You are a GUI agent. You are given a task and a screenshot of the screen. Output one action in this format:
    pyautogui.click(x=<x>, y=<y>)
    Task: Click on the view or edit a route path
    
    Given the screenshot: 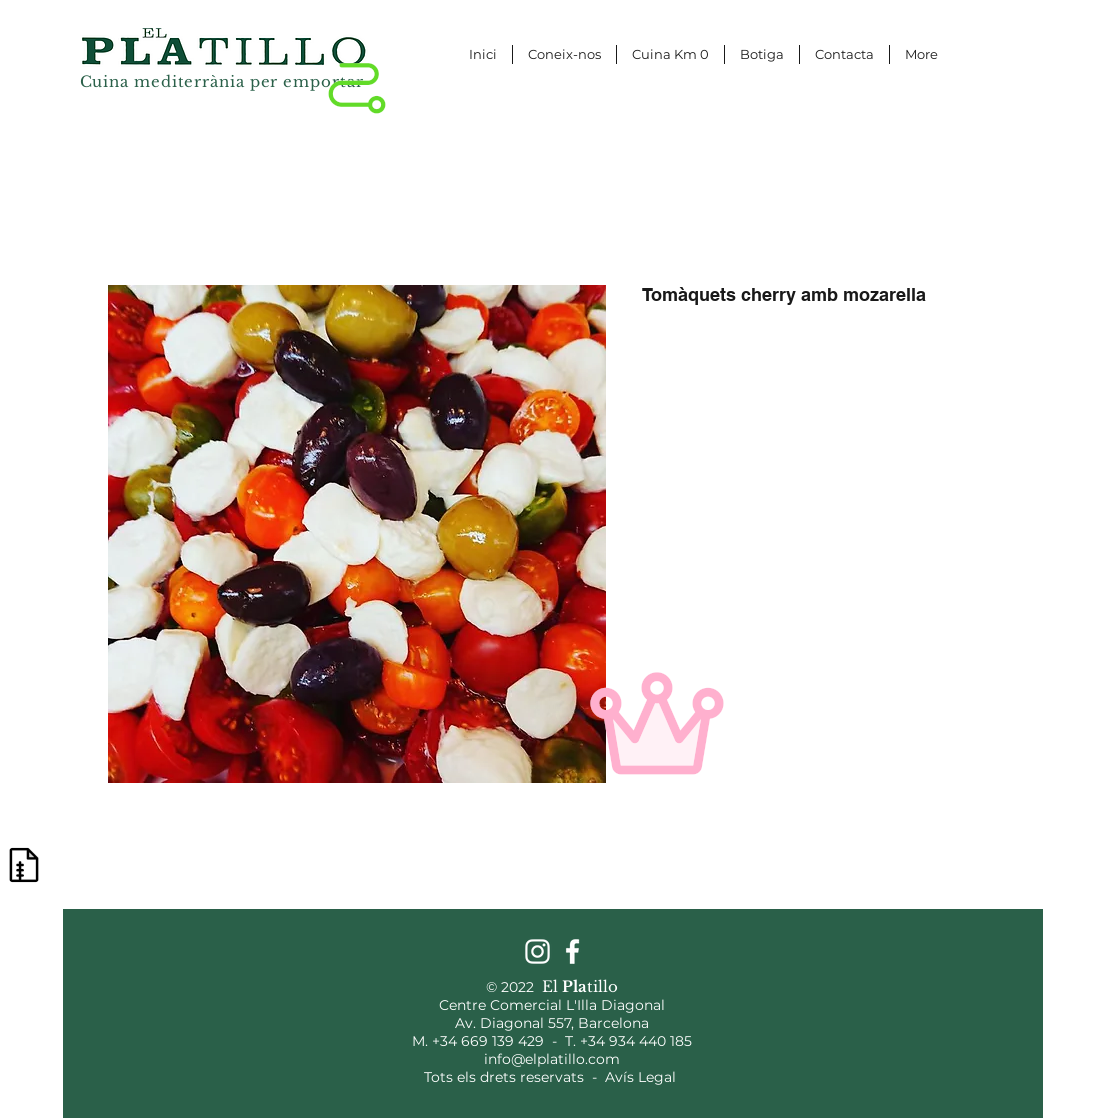 What is the action you would take?
    pyautogui.click(x=357, y=85)
    